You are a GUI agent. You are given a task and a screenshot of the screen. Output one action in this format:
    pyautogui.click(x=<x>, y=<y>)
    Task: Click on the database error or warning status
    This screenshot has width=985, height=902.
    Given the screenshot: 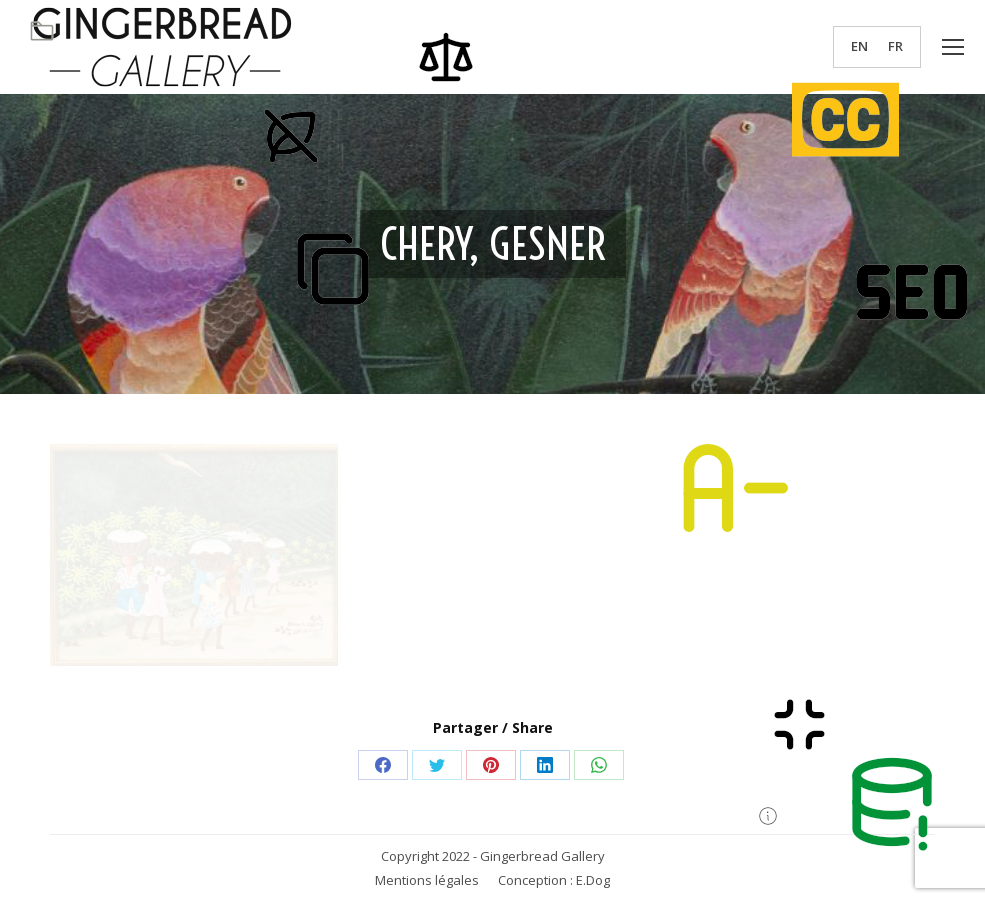 What is the action you would take?
    pyautogui.click(x=892, y=802)
    